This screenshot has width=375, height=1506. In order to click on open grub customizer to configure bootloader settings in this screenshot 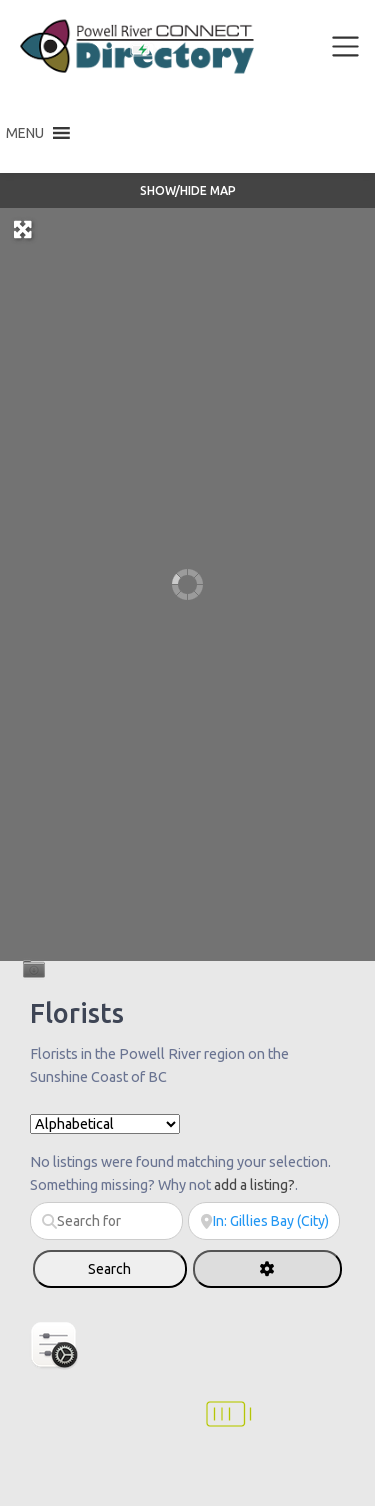, I will do `click(53, 1344)`.